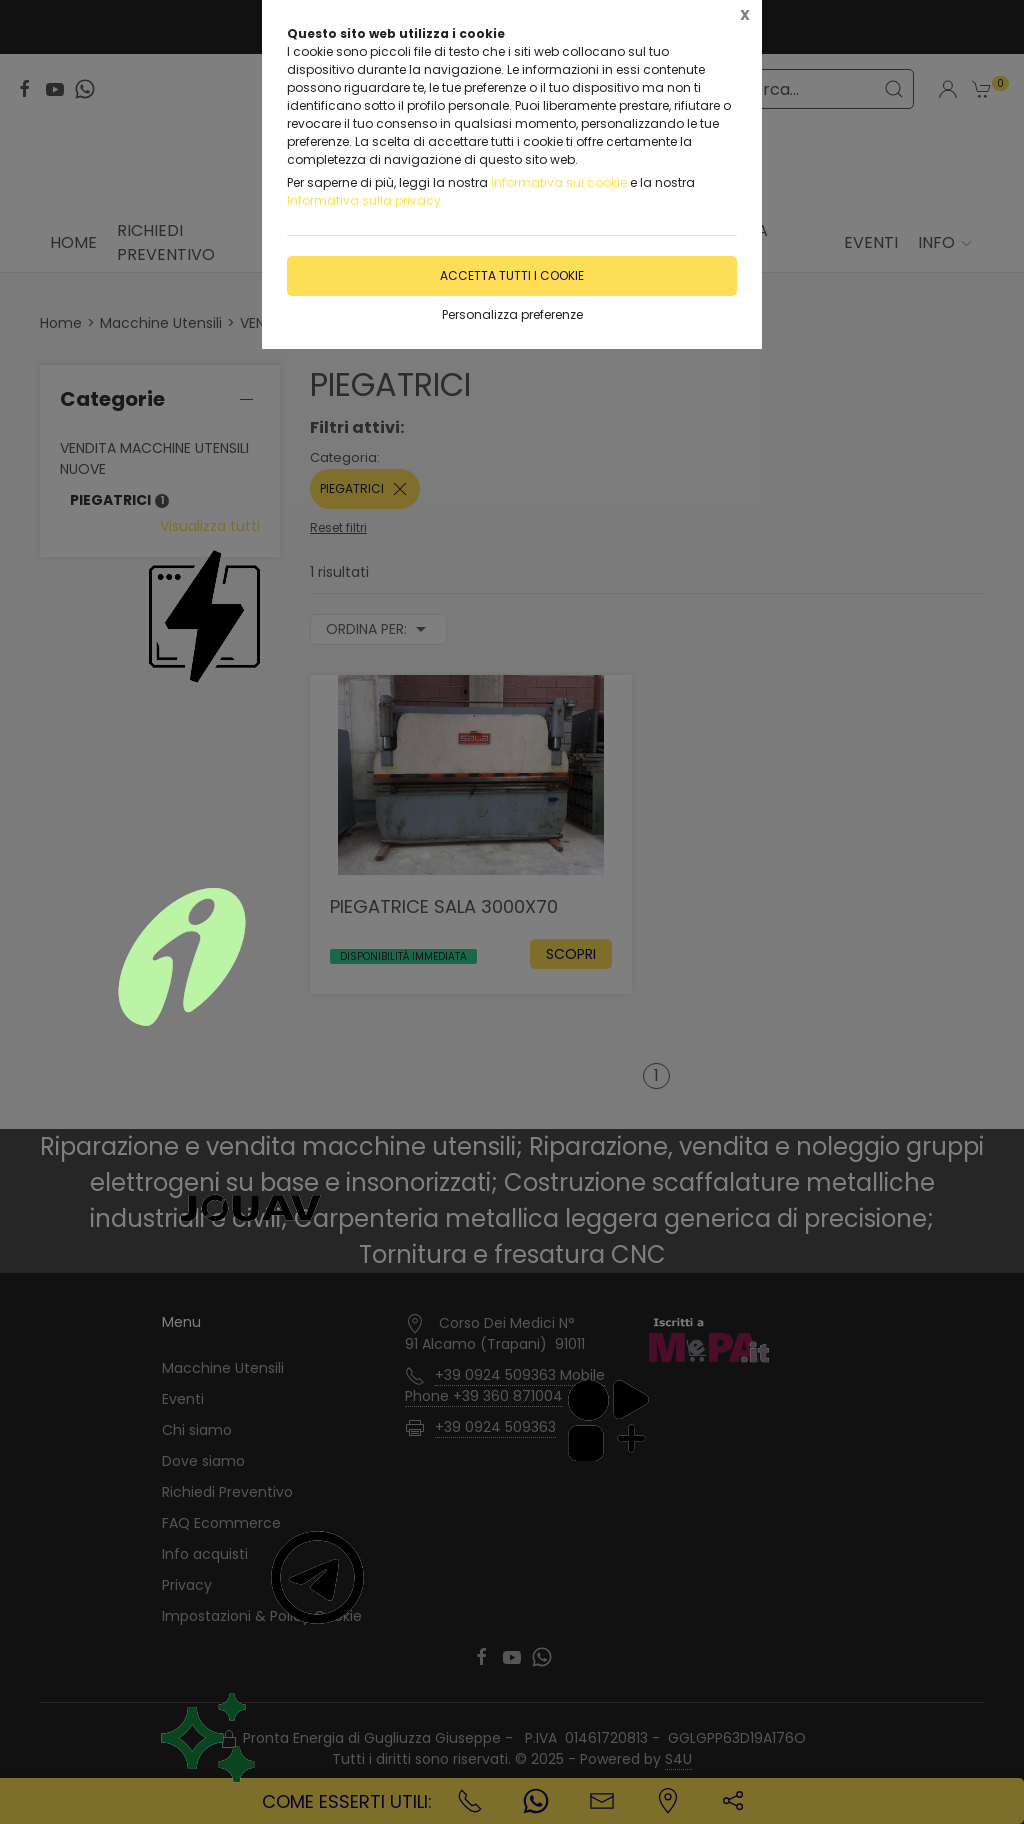 This screenshot has width=1024, height=1824. Describe the element at coordinates (204, 616) in the screenshot. I see `cloudflare pages logo` at that location.